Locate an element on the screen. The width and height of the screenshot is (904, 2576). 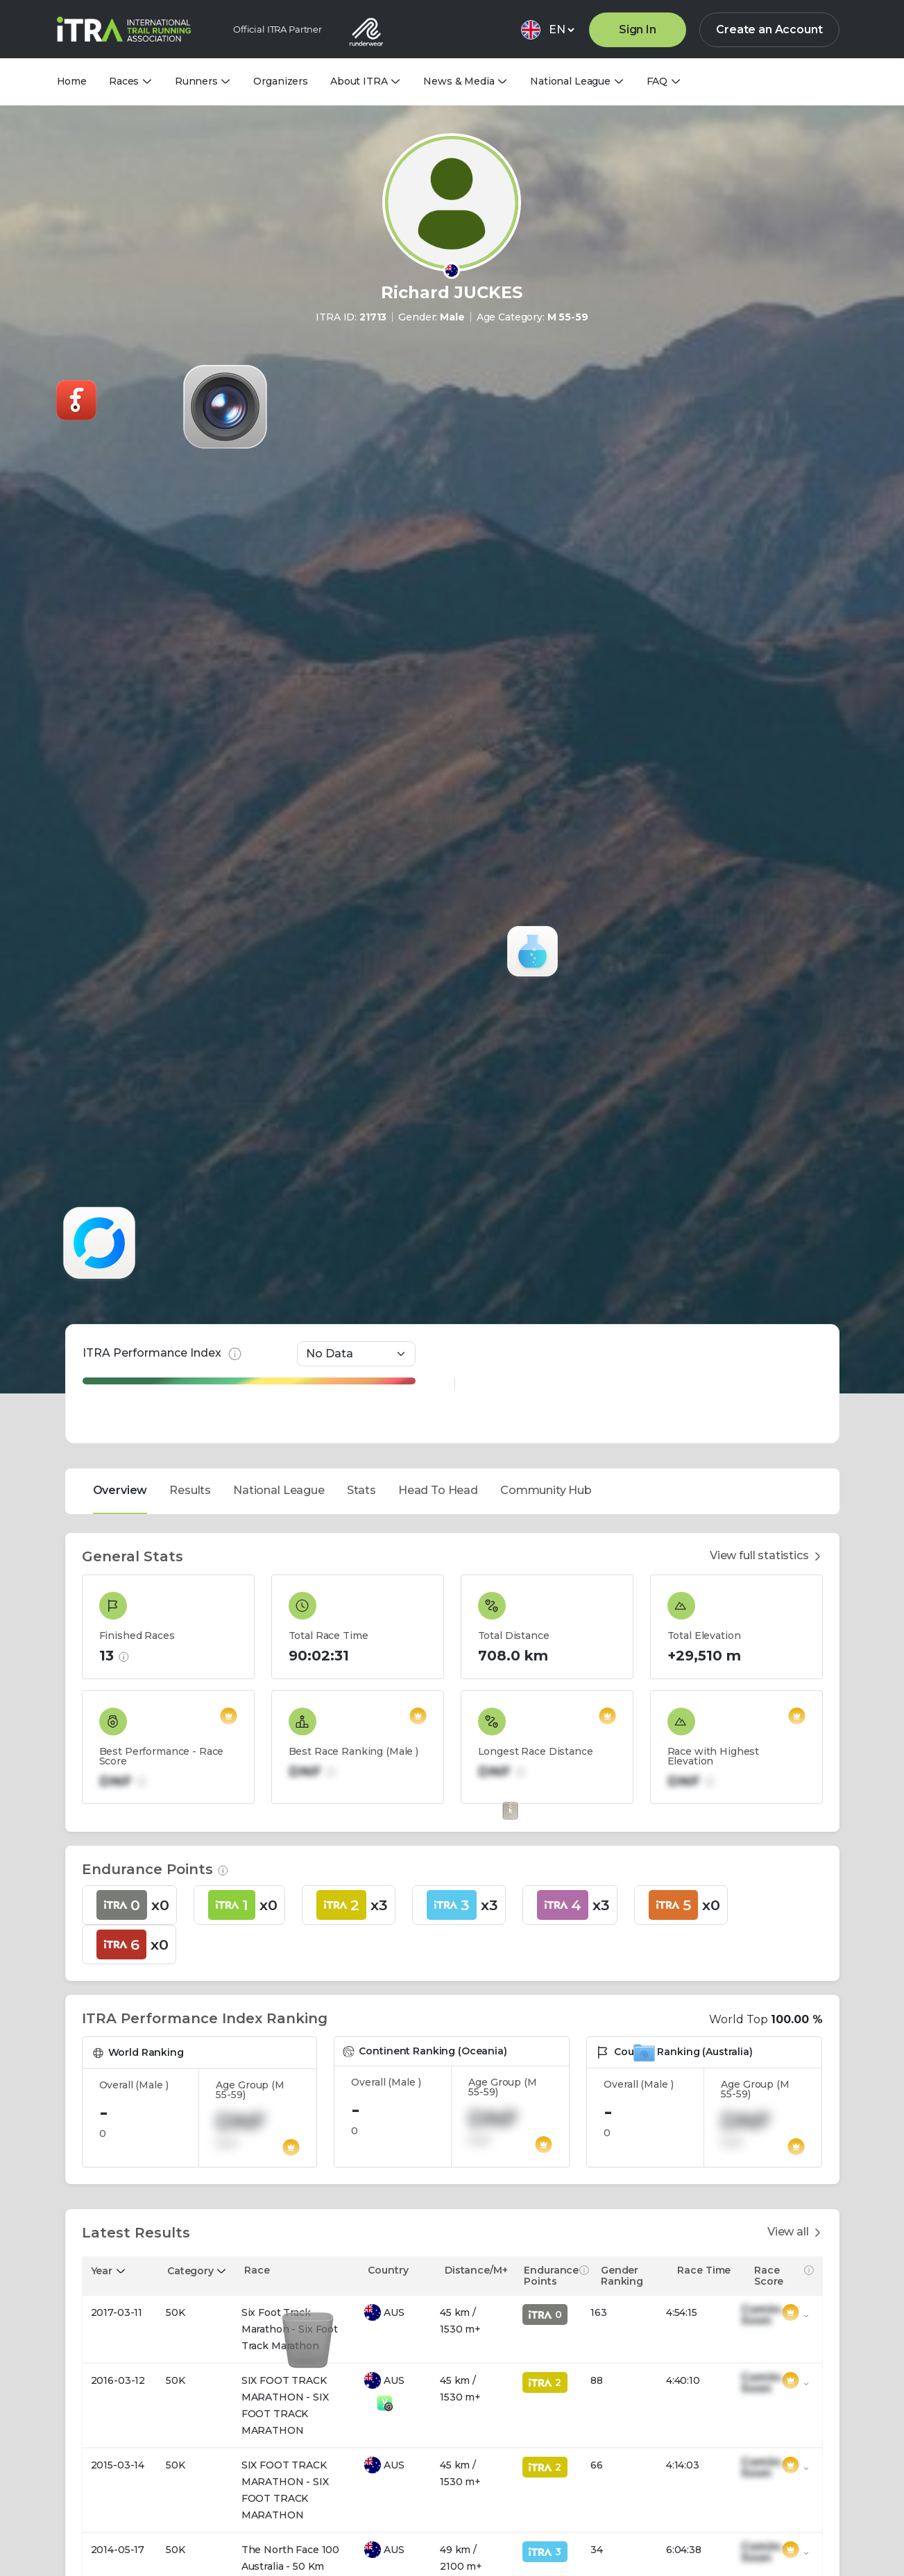
open fritzing electronics design application is located at coordinates (76, 400).